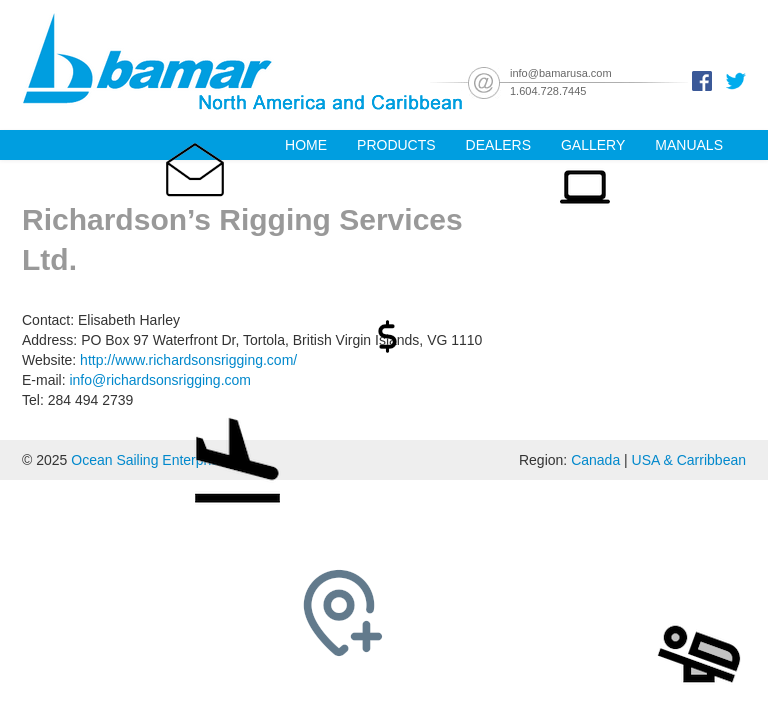 The image size is (768, 720). What do you see at coordinates (195, 172) in the screenshot?
I see `view opened mail or messages` at bounding box center [195, 172].